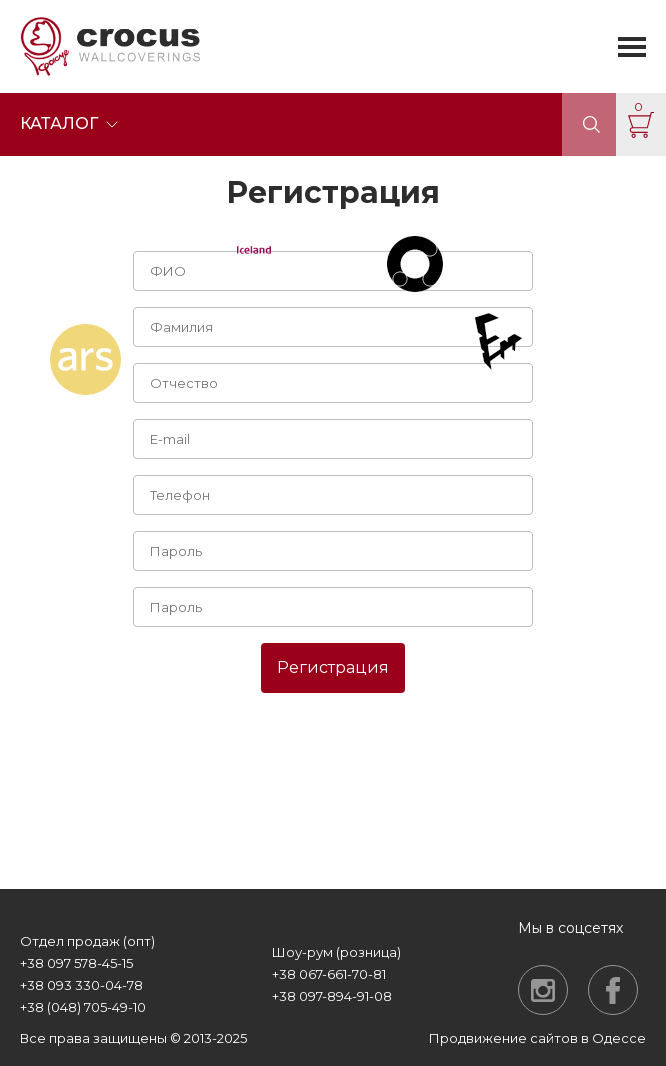 Image resolution: width=666 pixels, height=1066 pixels. Describe the element at coordinates (254, 250) in the screenshot. I see `Iceland grocery store brand logo` at that location.